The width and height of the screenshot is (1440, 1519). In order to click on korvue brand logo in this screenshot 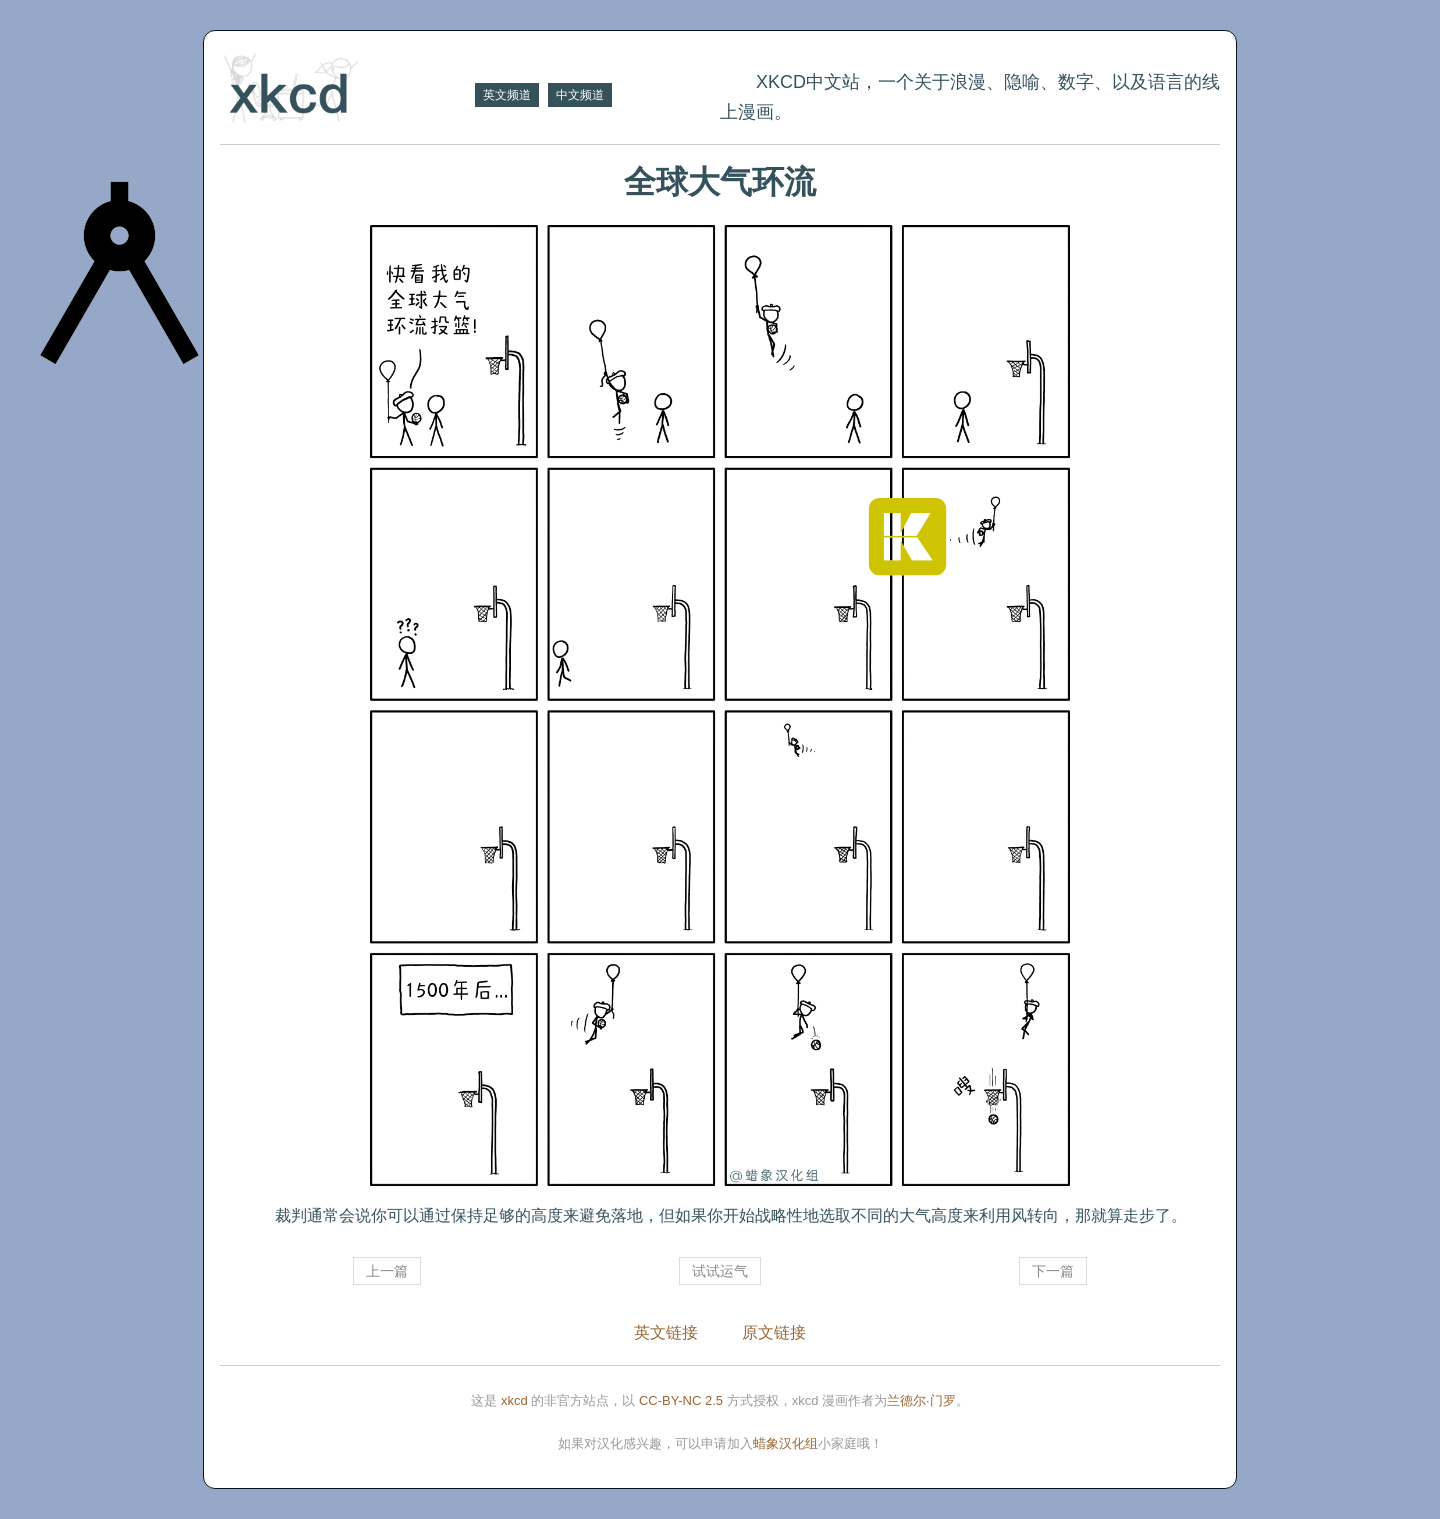, I will do `click(907, 536)`.